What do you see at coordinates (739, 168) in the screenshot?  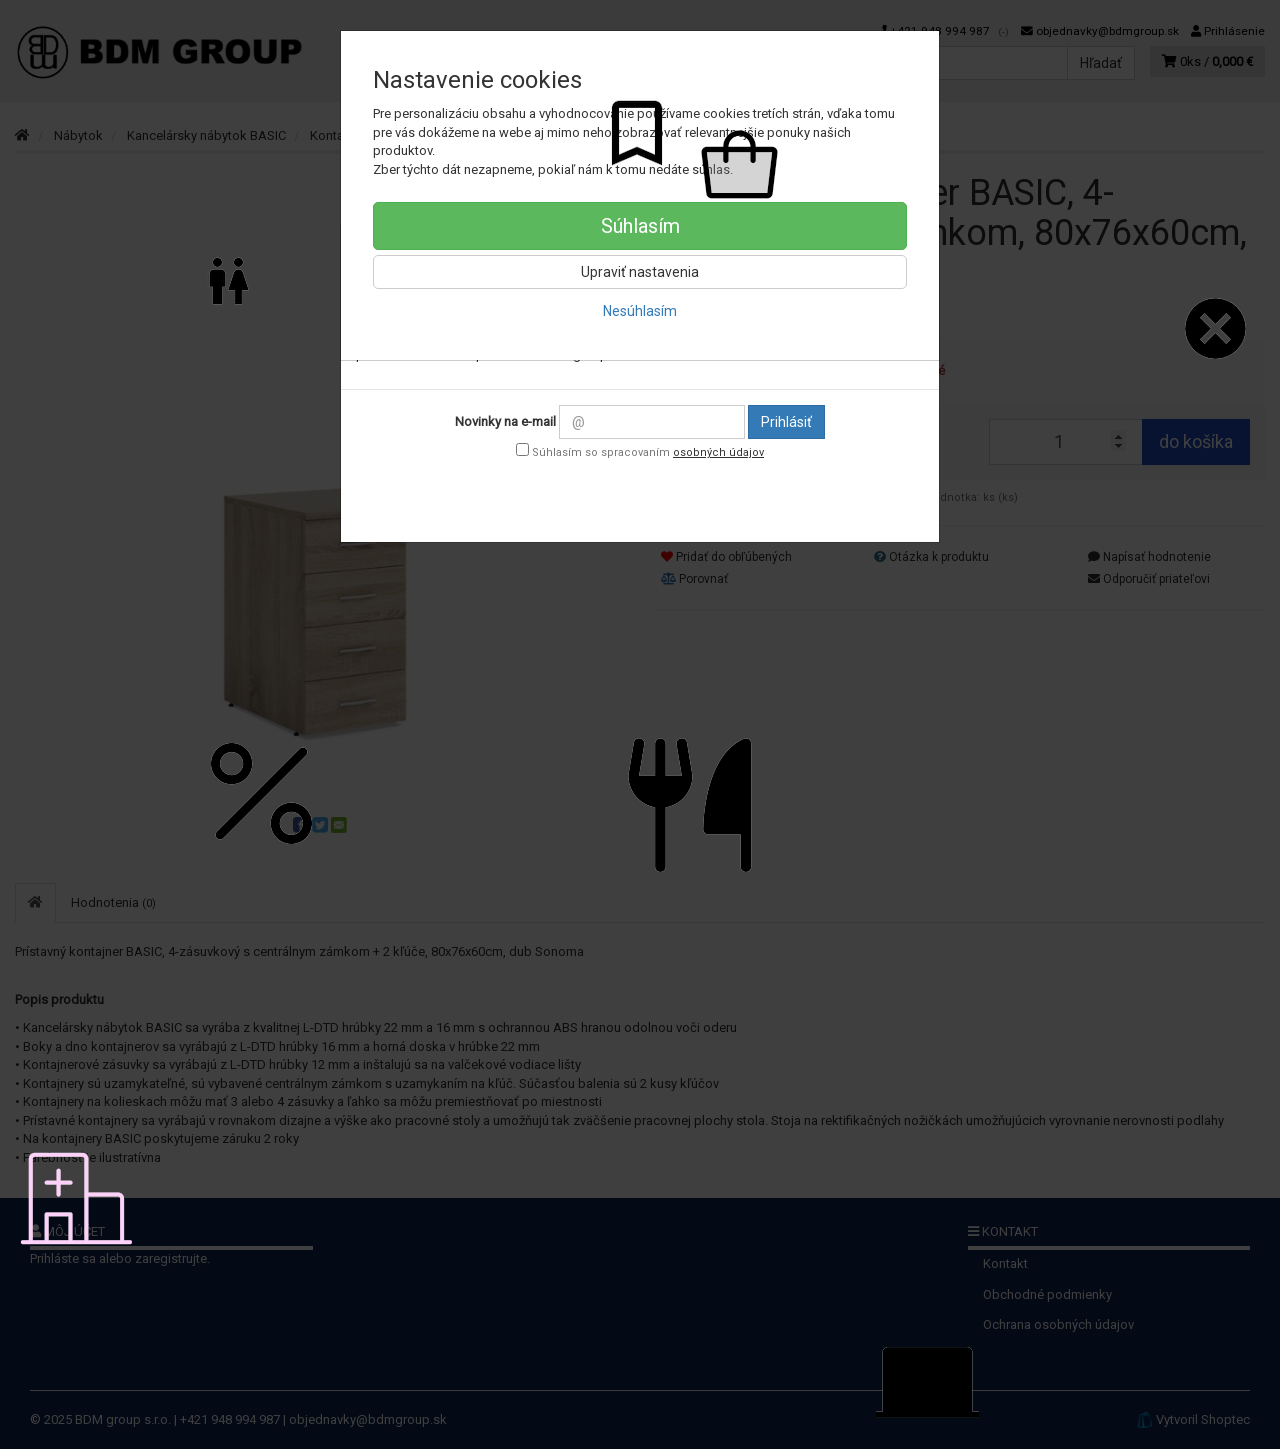 I see `view your shopping bag` at bounding box center [739, 168].